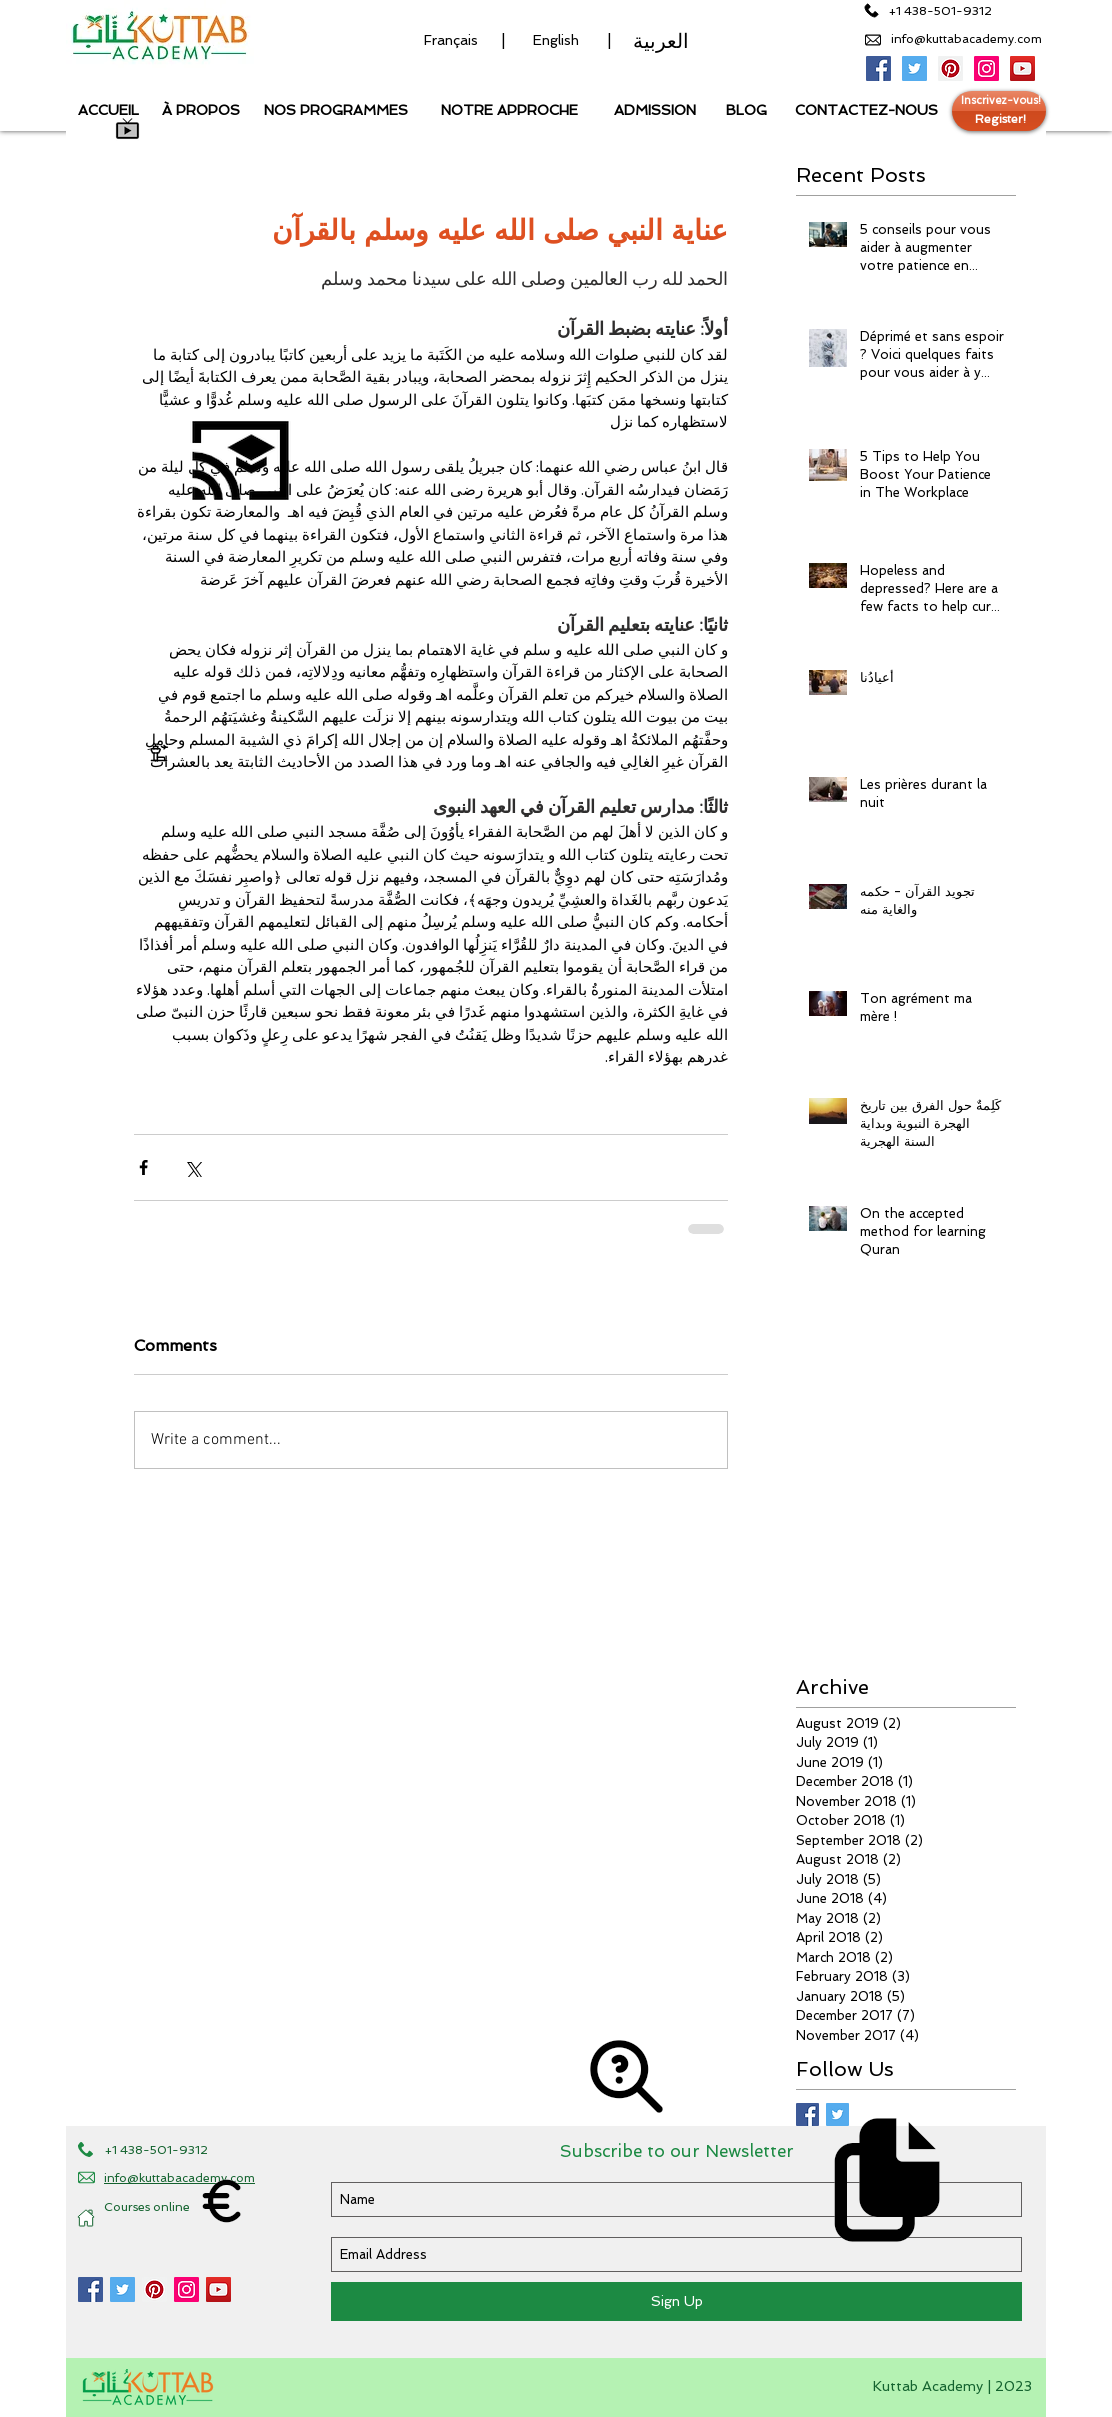  What do you see at coordinates (240, 460) in the screenshot?
I see `cast or share screen to a classroom display` at bounding box center [240, 460].